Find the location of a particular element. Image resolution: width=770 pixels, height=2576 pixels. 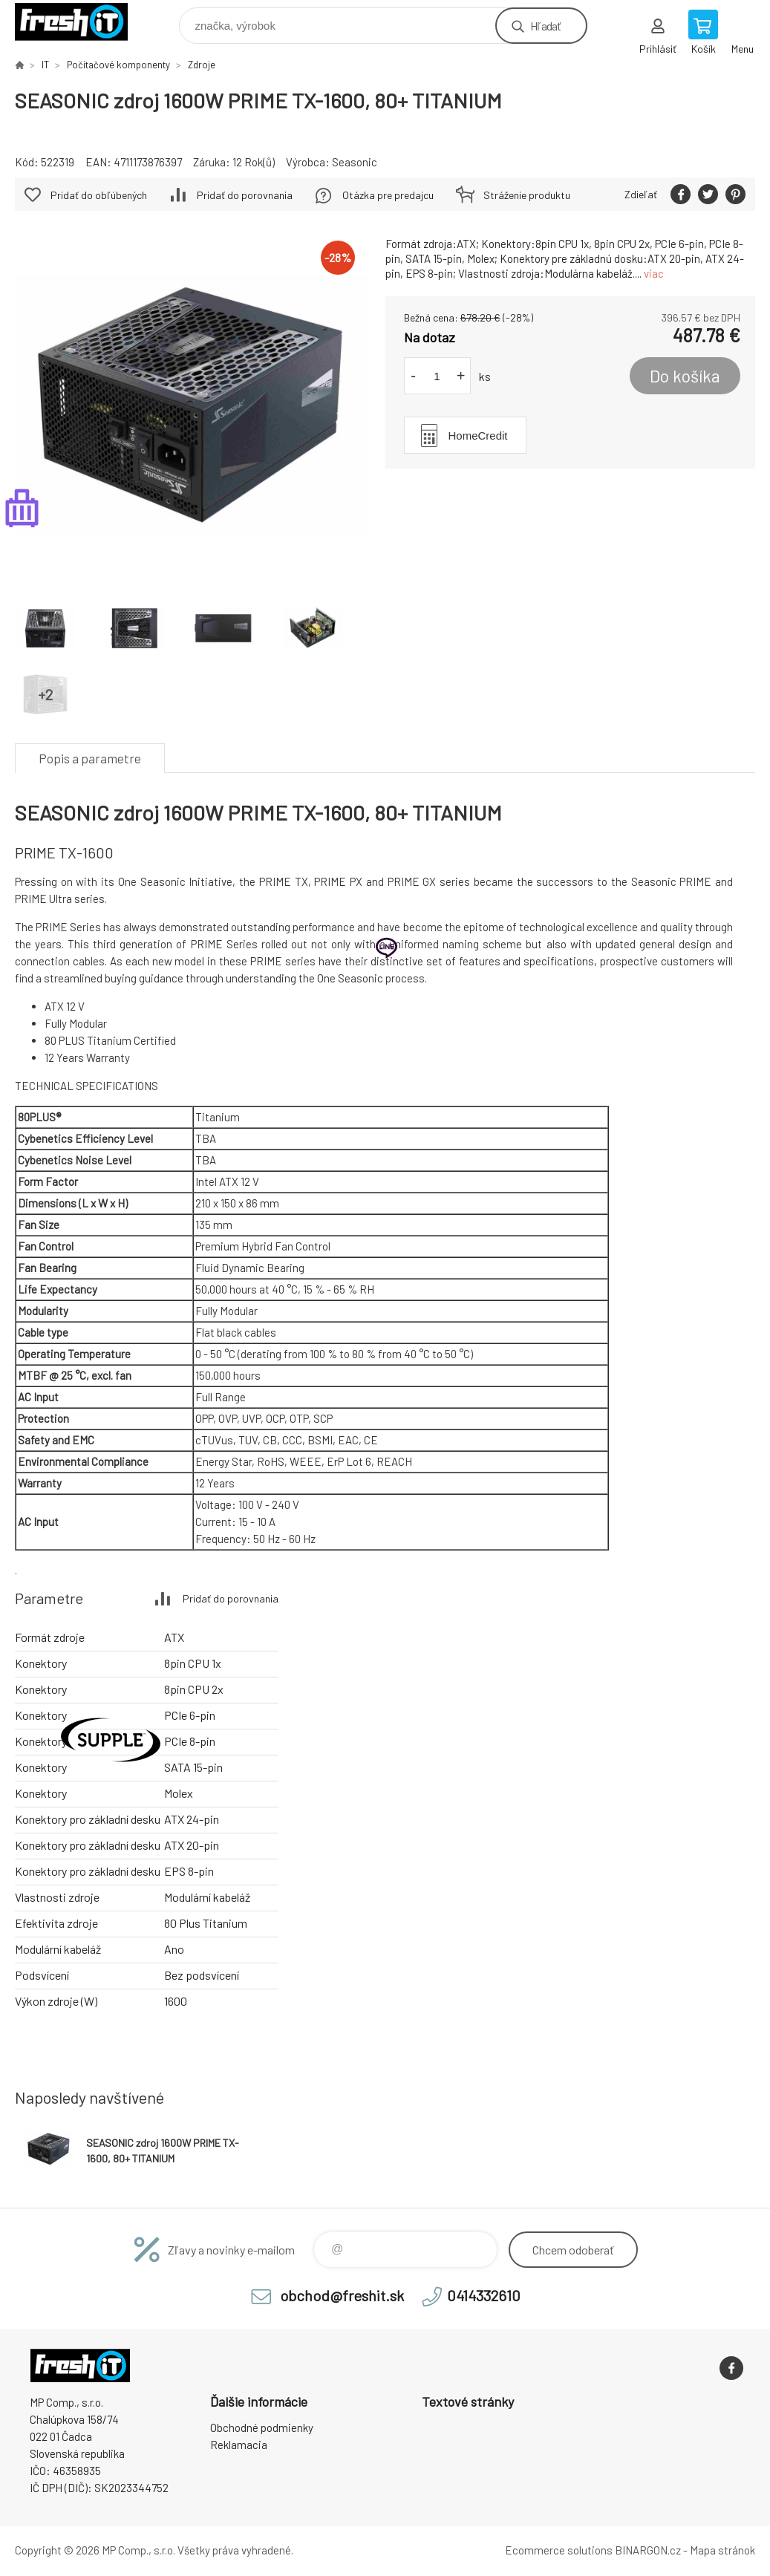

open the LINE messaging app is located at coordinates (386, 948).